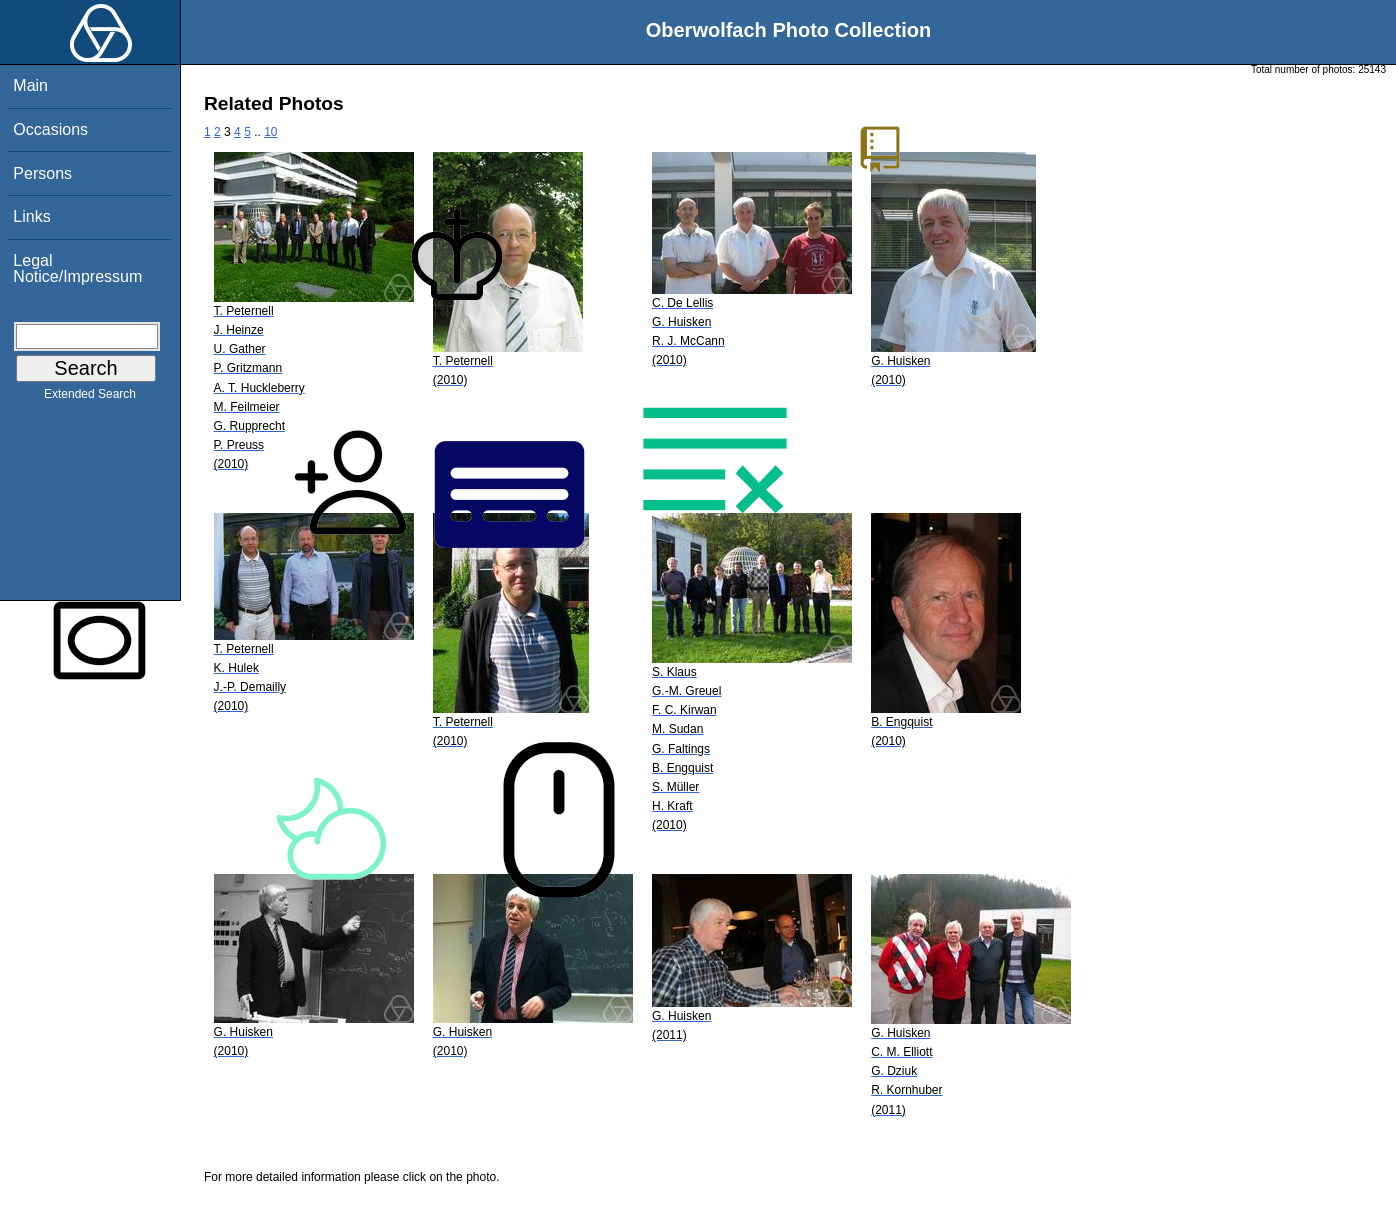 This screenshot has width=1396, height=1206. I want to click on indicates premium or royal status, so click(457, 261).